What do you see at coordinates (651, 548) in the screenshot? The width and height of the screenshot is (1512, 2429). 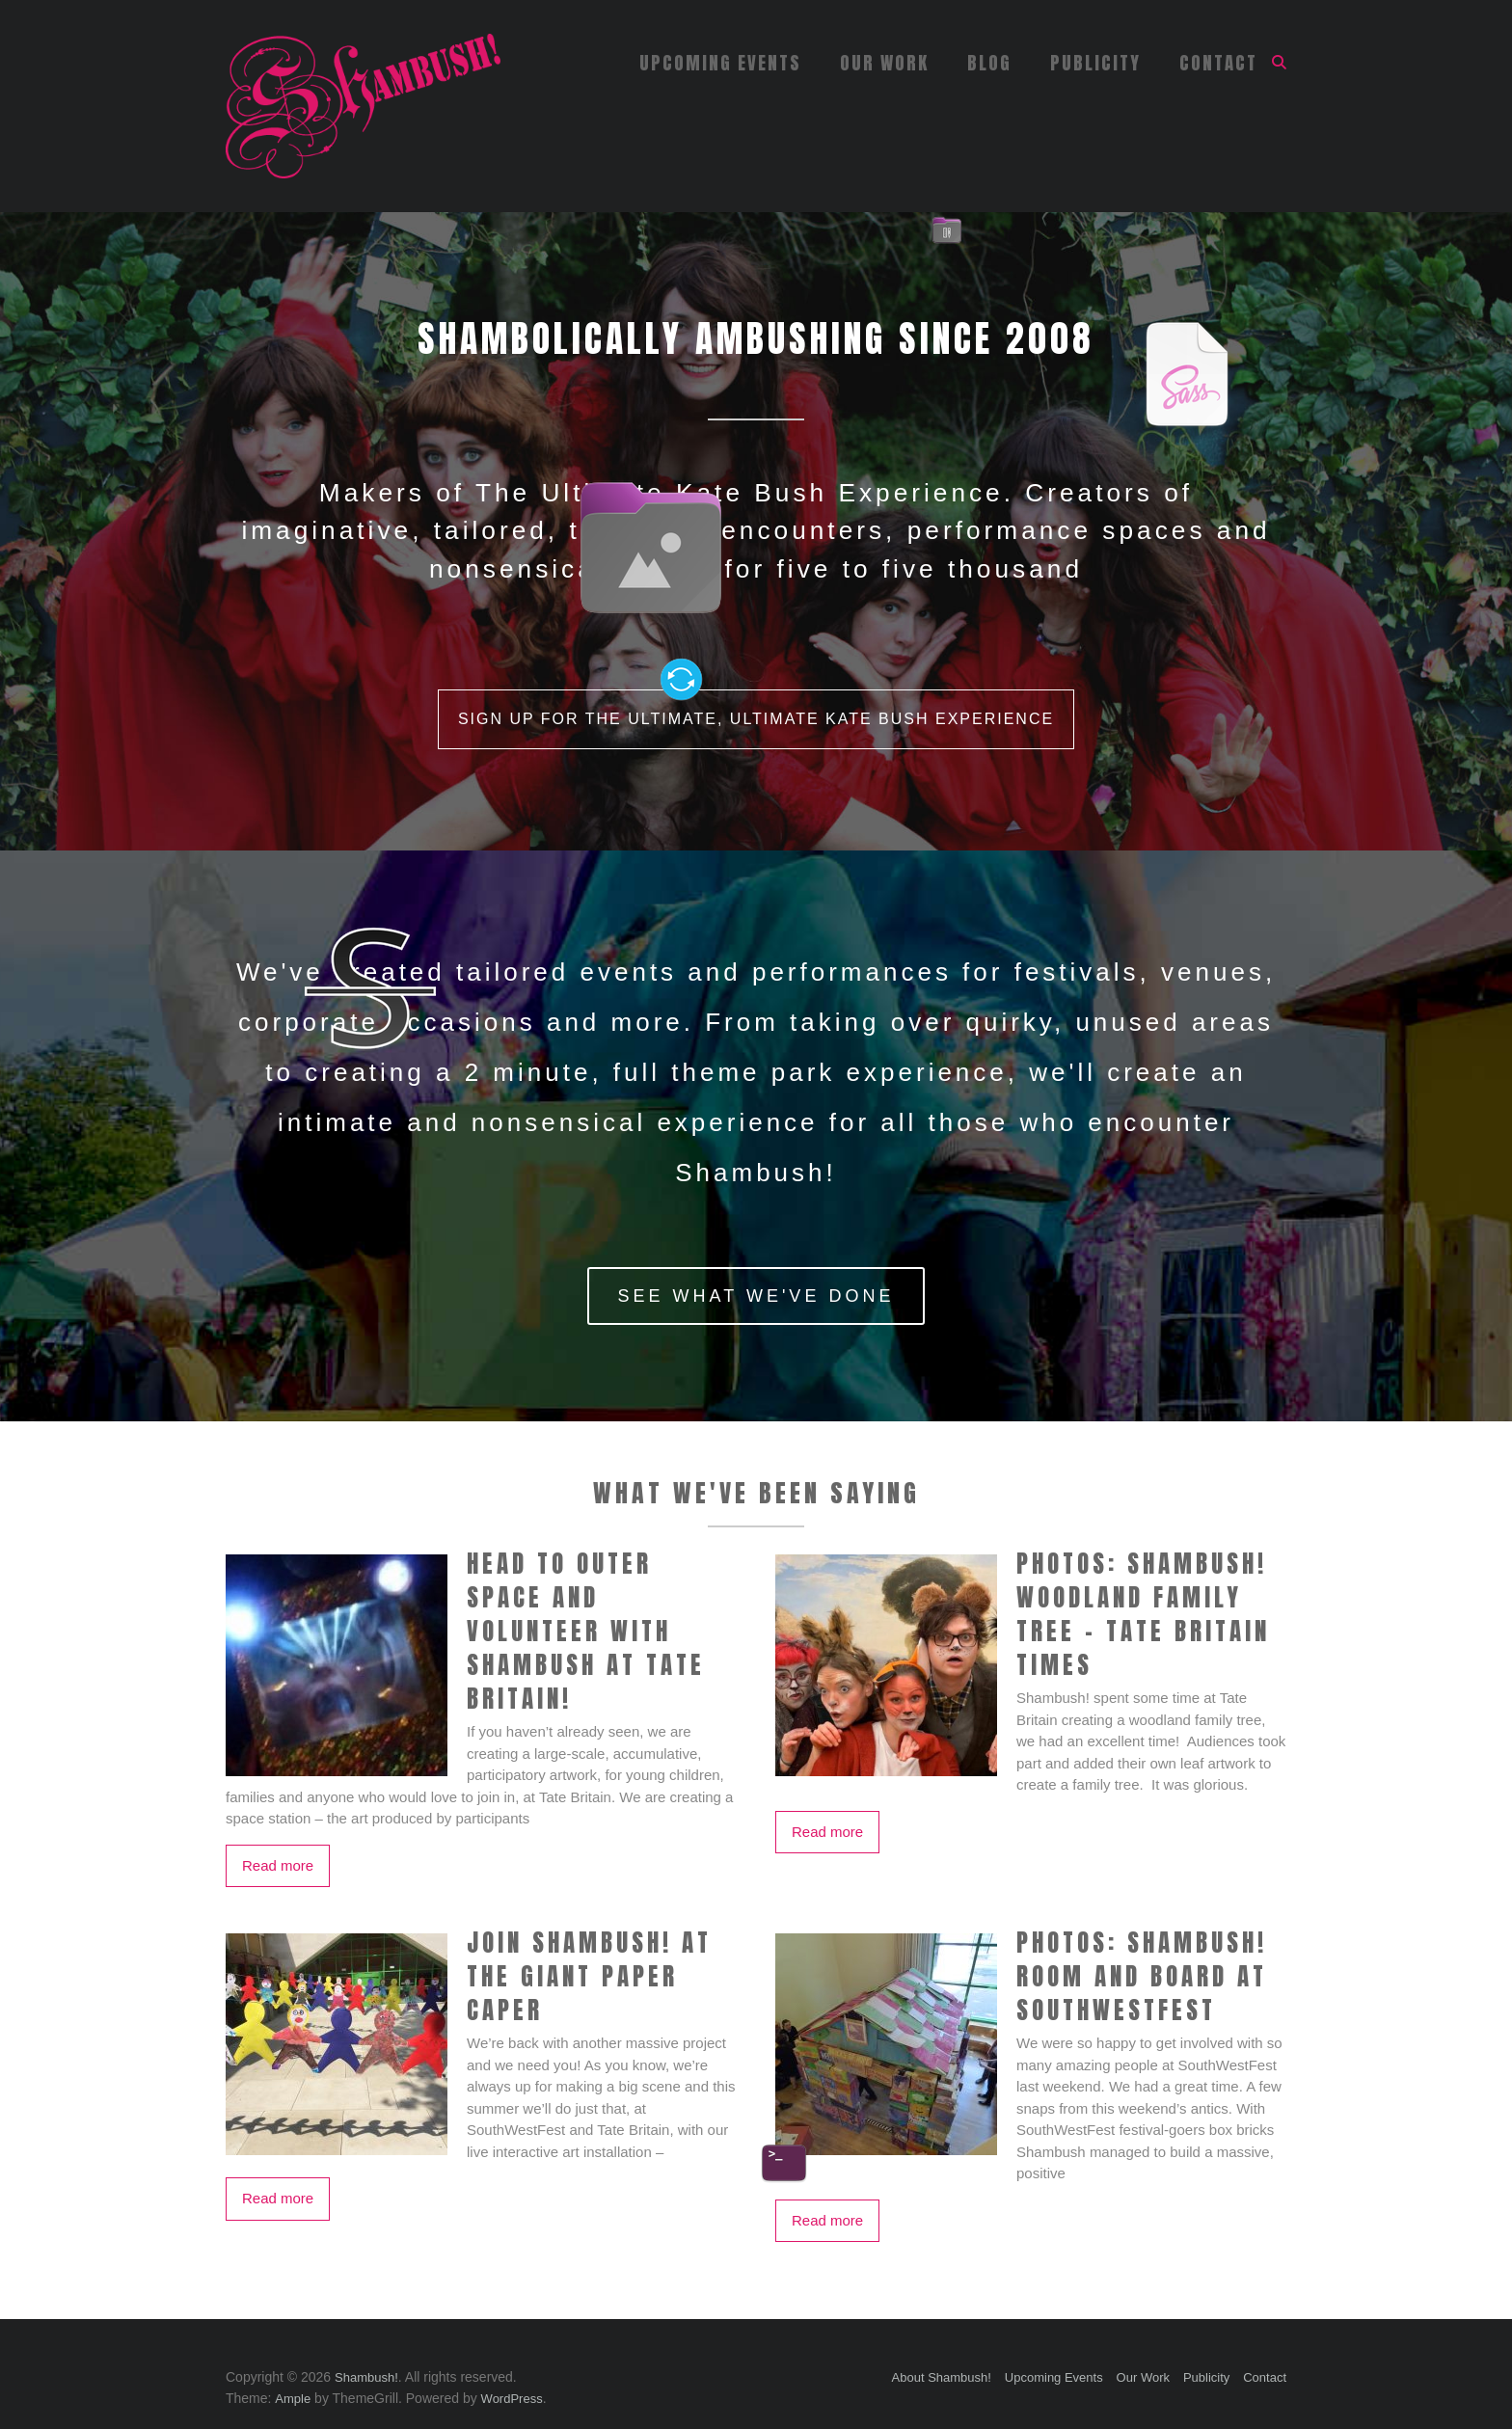 I see `open your pictures folder` at bounding box center [651, 548].